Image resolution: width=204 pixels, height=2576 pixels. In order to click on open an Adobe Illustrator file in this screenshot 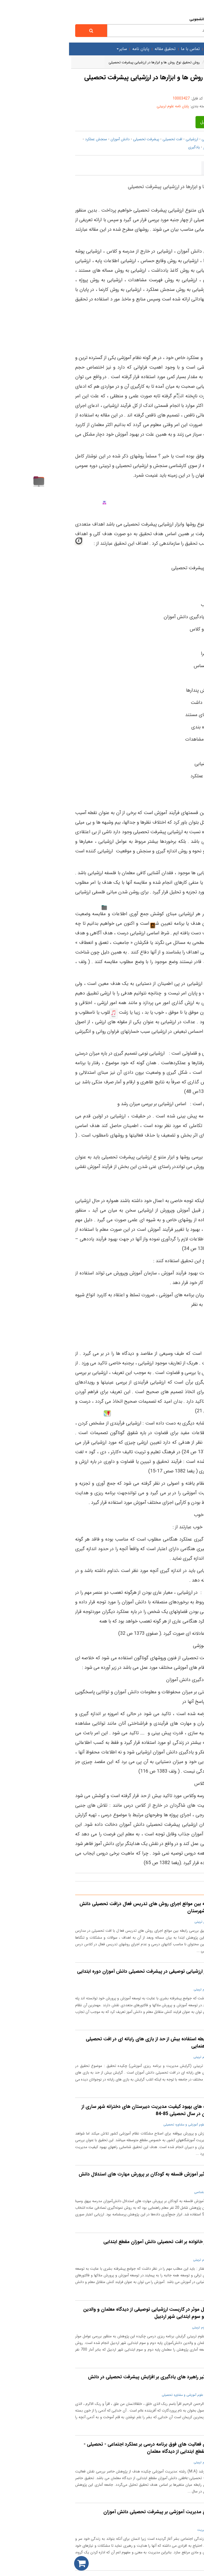, I will do `click(153, 926)`.